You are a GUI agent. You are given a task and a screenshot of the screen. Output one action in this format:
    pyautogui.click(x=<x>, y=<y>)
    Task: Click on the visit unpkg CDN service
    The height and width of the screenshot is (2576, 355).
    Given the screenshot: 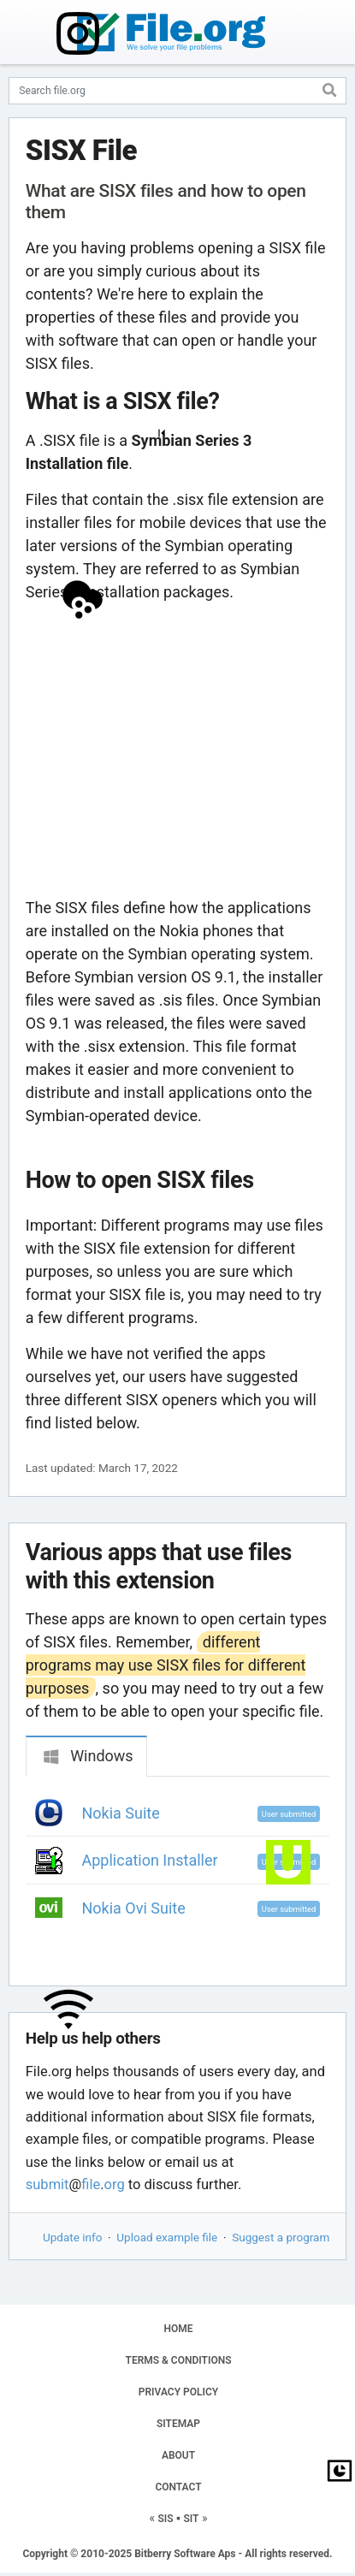 What is the action you would take?
    pyautogui.click(x=288, y=1862)
    